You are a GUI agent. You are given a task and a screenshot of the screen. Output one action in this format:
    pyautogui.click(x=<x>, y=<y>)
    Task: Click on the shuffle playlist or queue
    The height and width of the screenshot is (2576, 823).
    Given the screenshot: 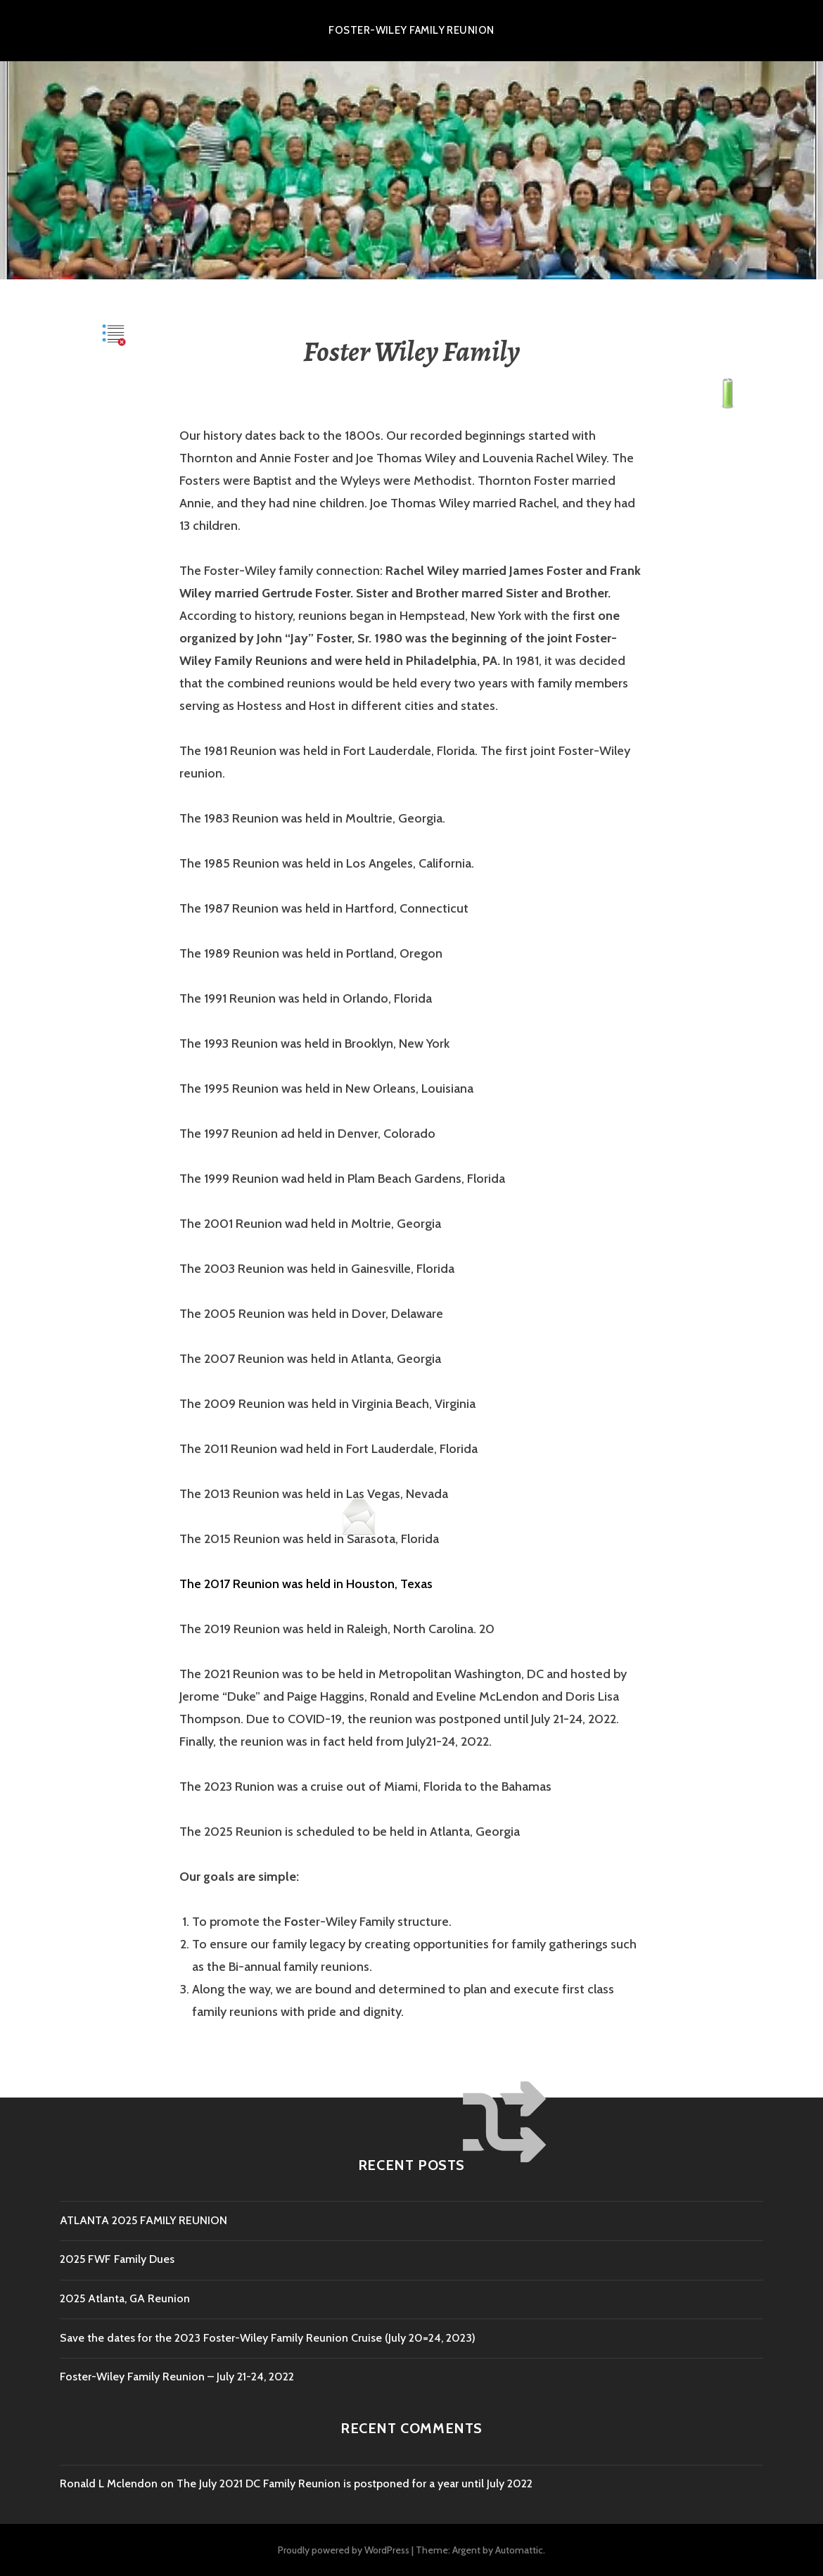 What is the action you would take?
    pyautogui.click(x=503, y=2121)
    